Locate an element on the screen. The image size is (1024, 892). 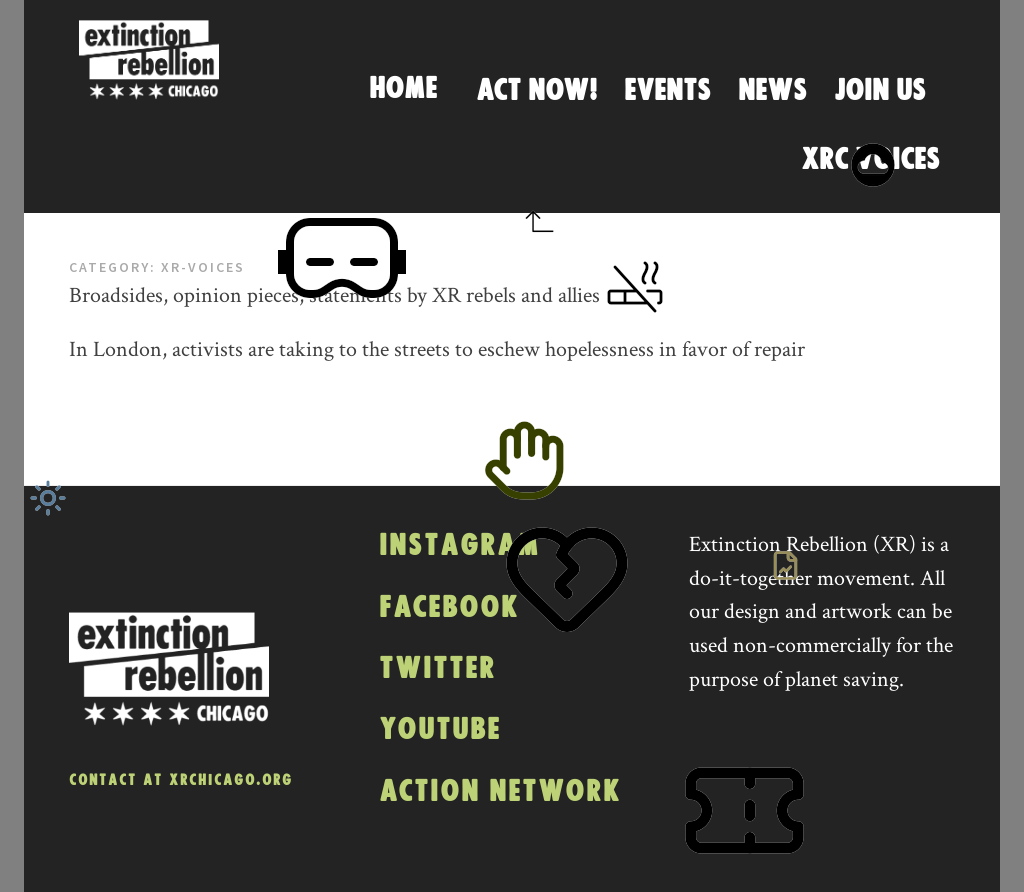
view report or analytics document is located at coordinates (785, 565).